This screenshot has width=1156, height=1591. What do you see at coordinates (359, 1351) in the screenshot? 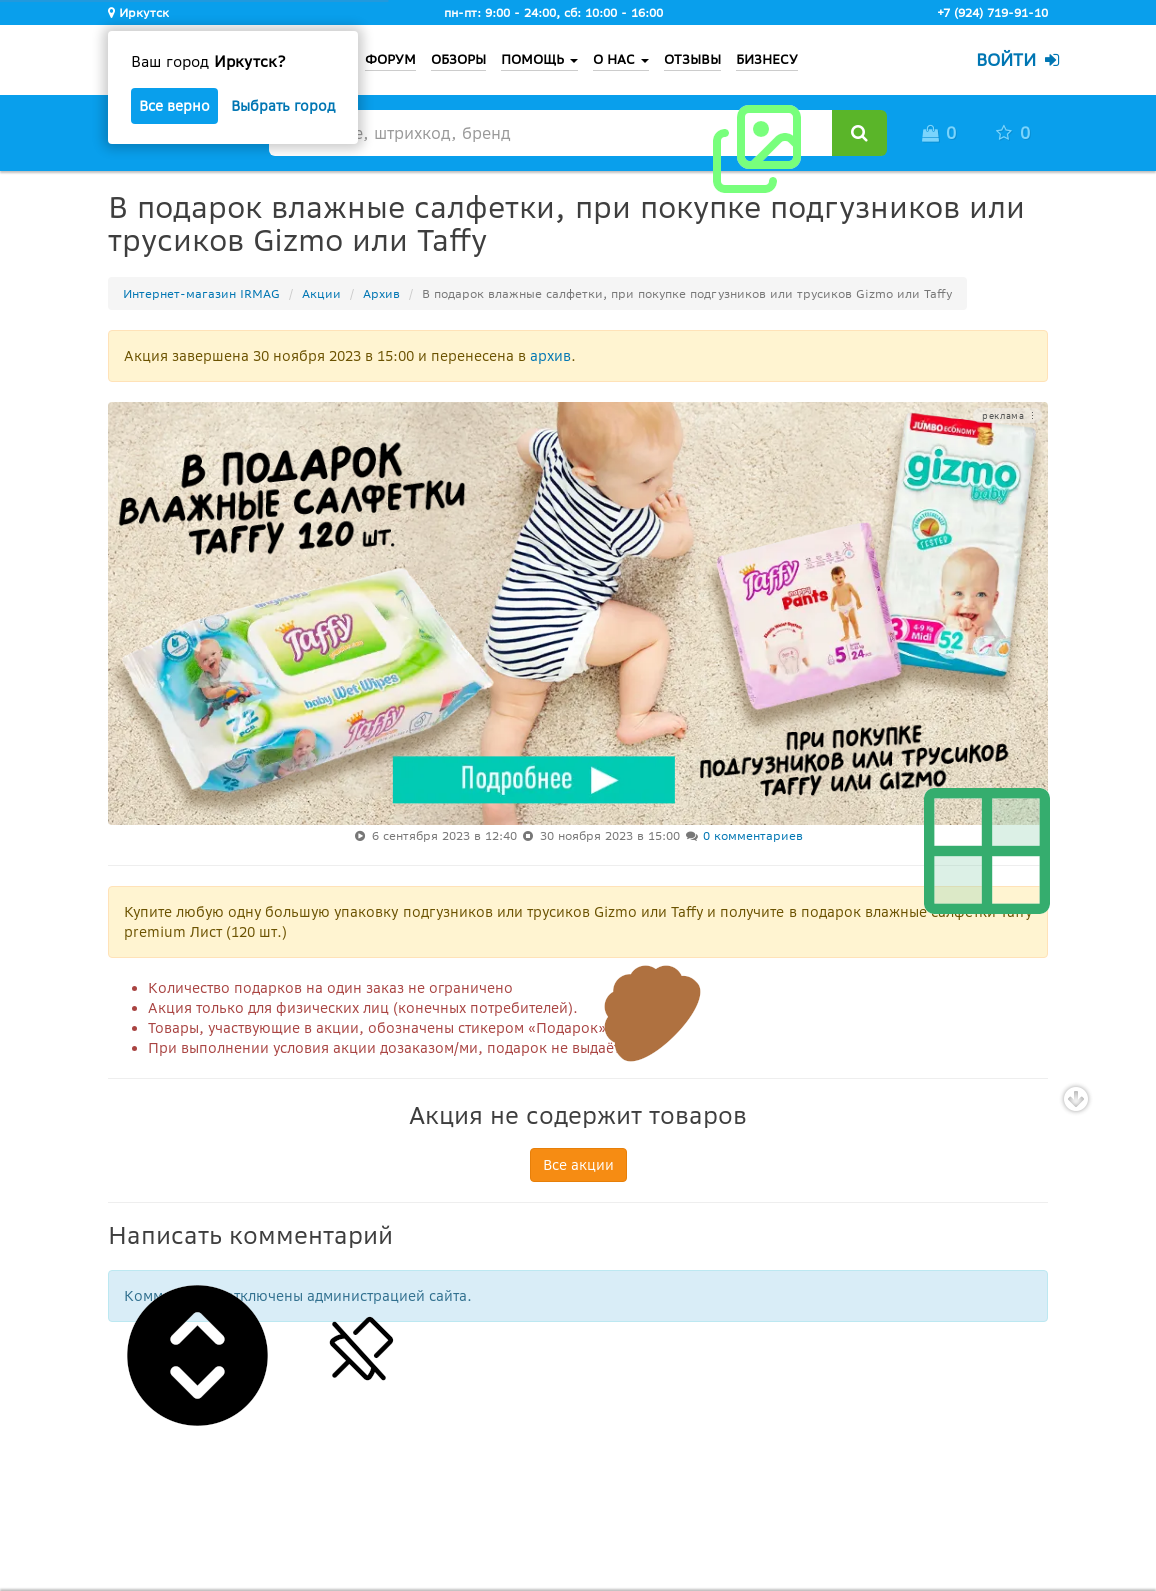
I see `unpin an item from its current position` at bounding box center [359, 1351].